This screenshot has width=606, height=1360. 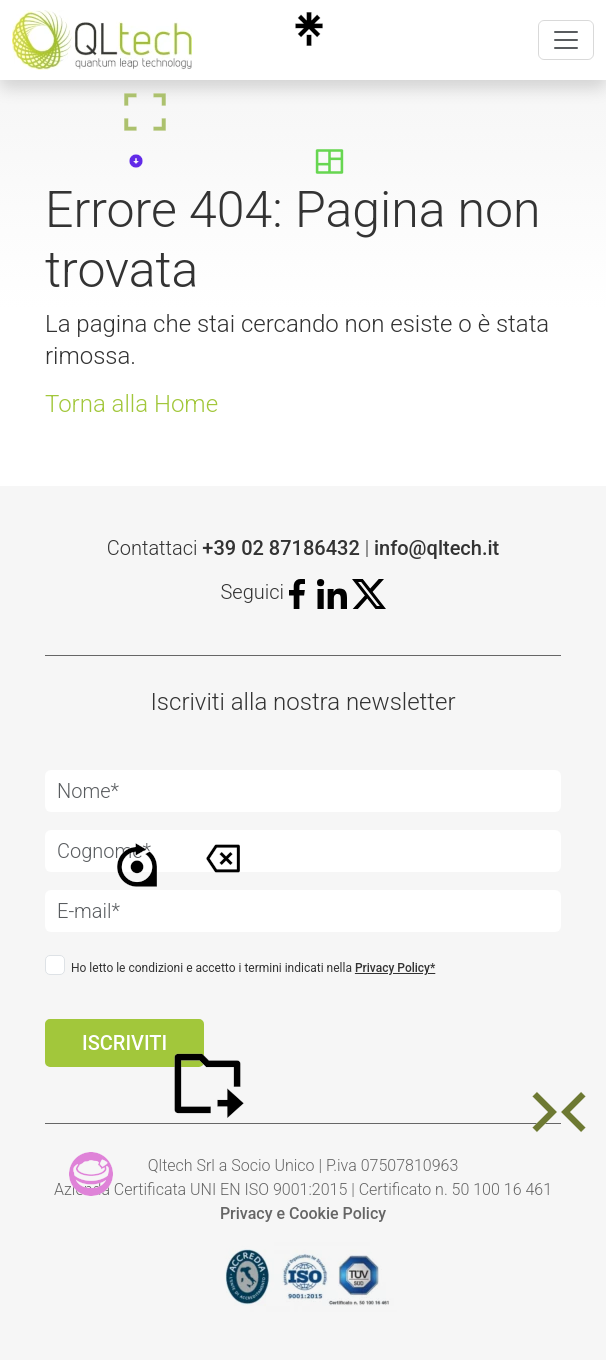 What do you see at coordinates (91, 1174) in the screenshot?
I see `open Apache Guacamole remote desktop gateway` at bounding box center [91, 1174].